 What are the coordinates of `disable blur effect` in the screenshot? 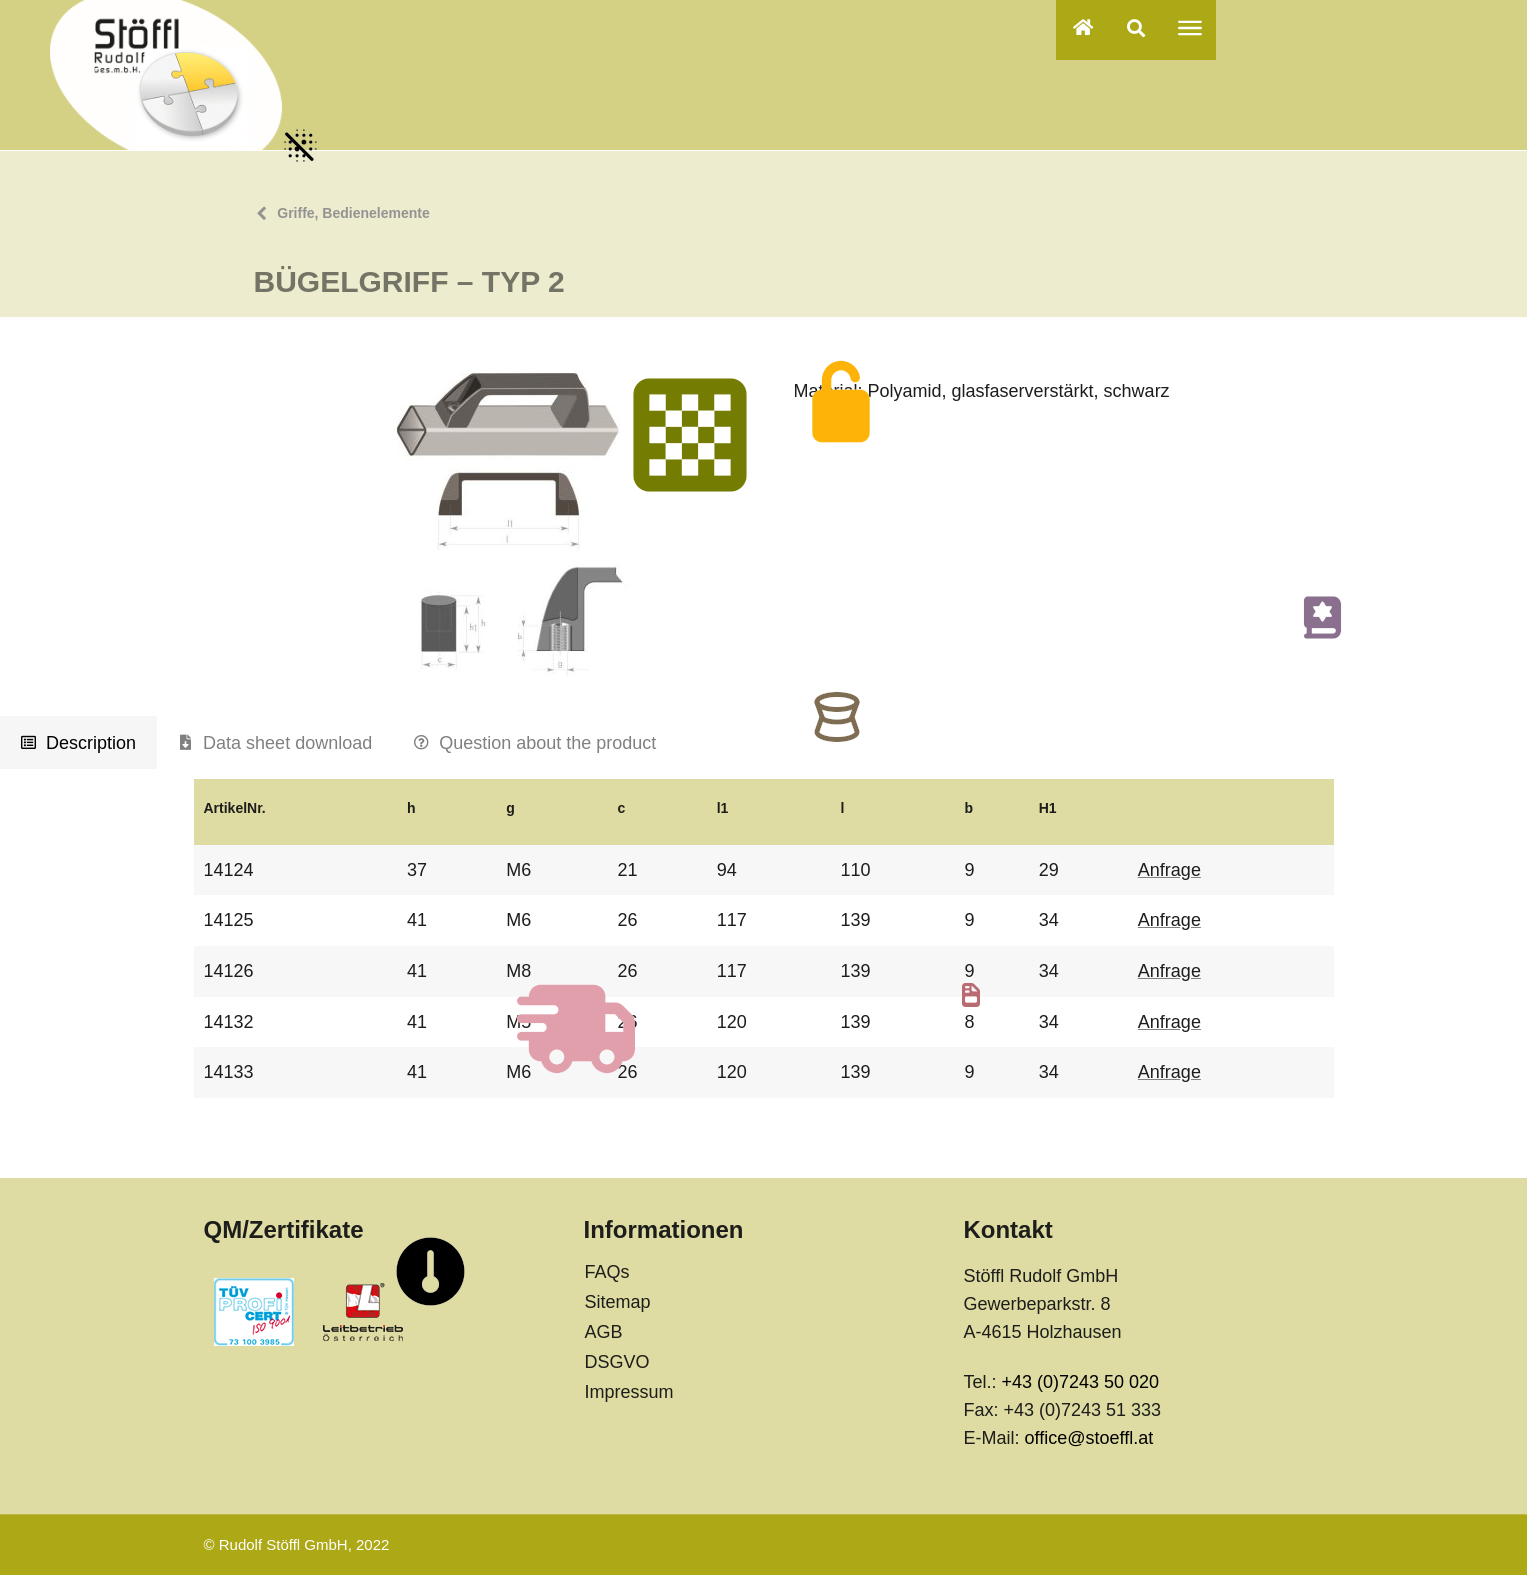 It's located at (300, 145).